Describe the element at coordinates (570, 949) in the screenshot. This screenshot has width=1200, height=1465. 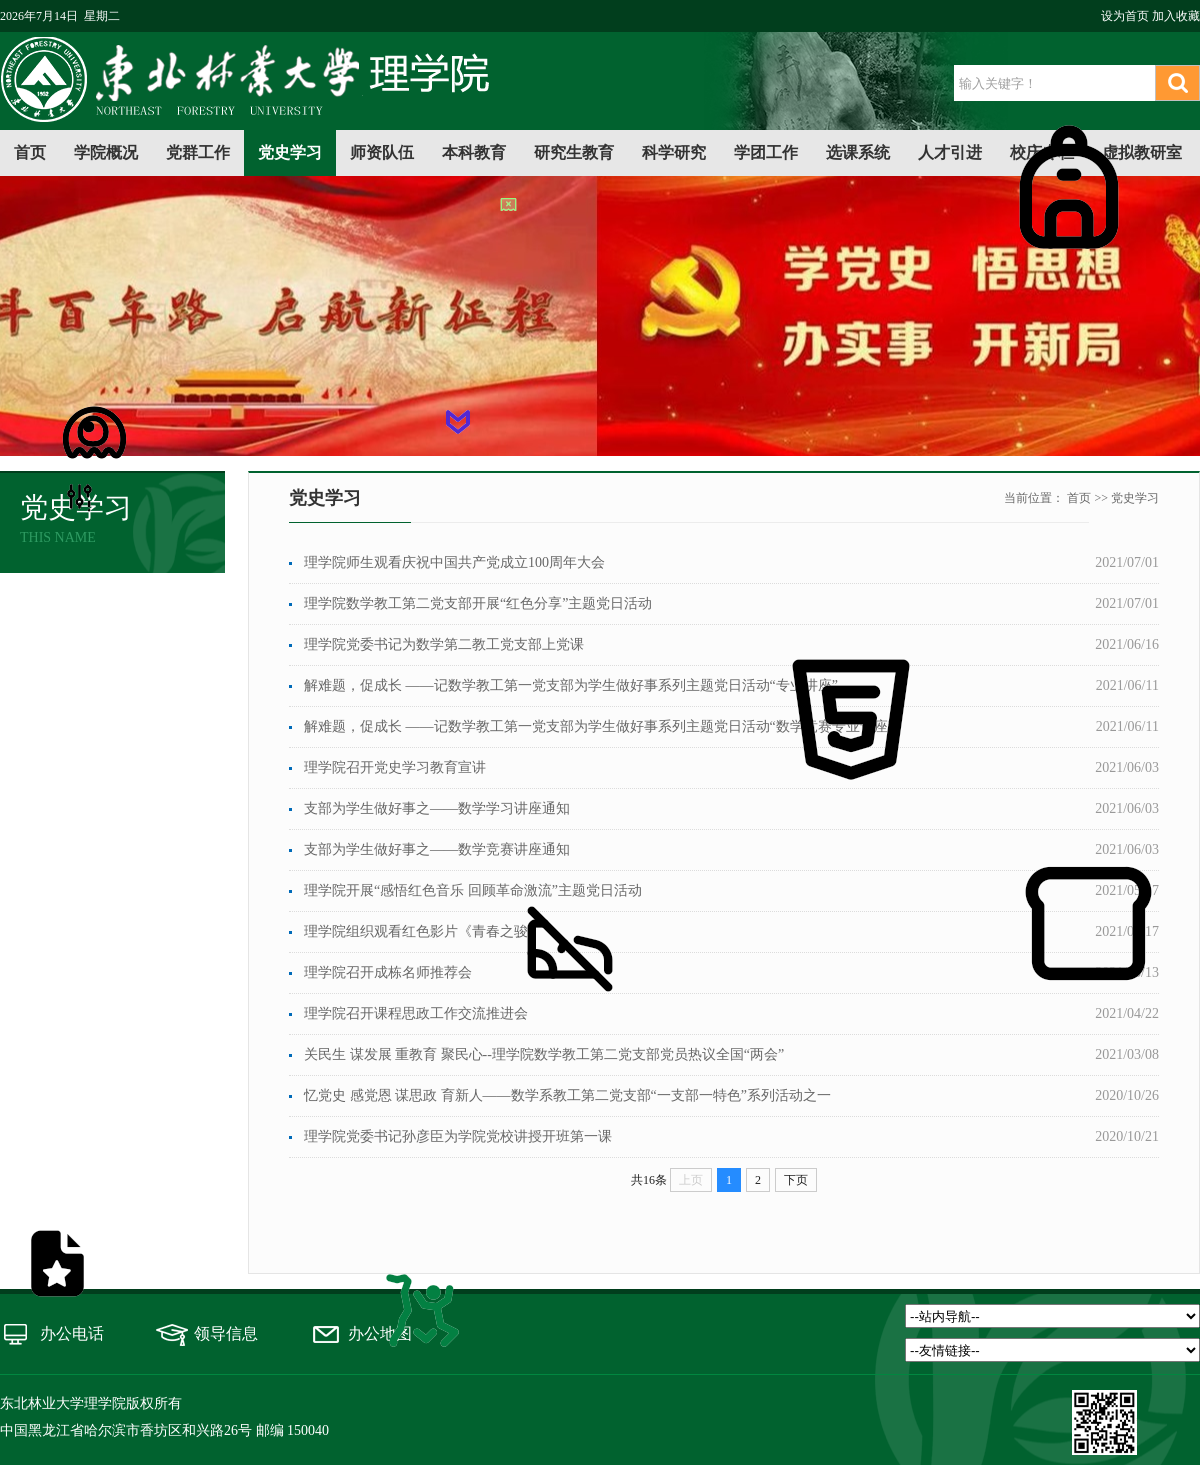
I see `remove footwear required` at that location.